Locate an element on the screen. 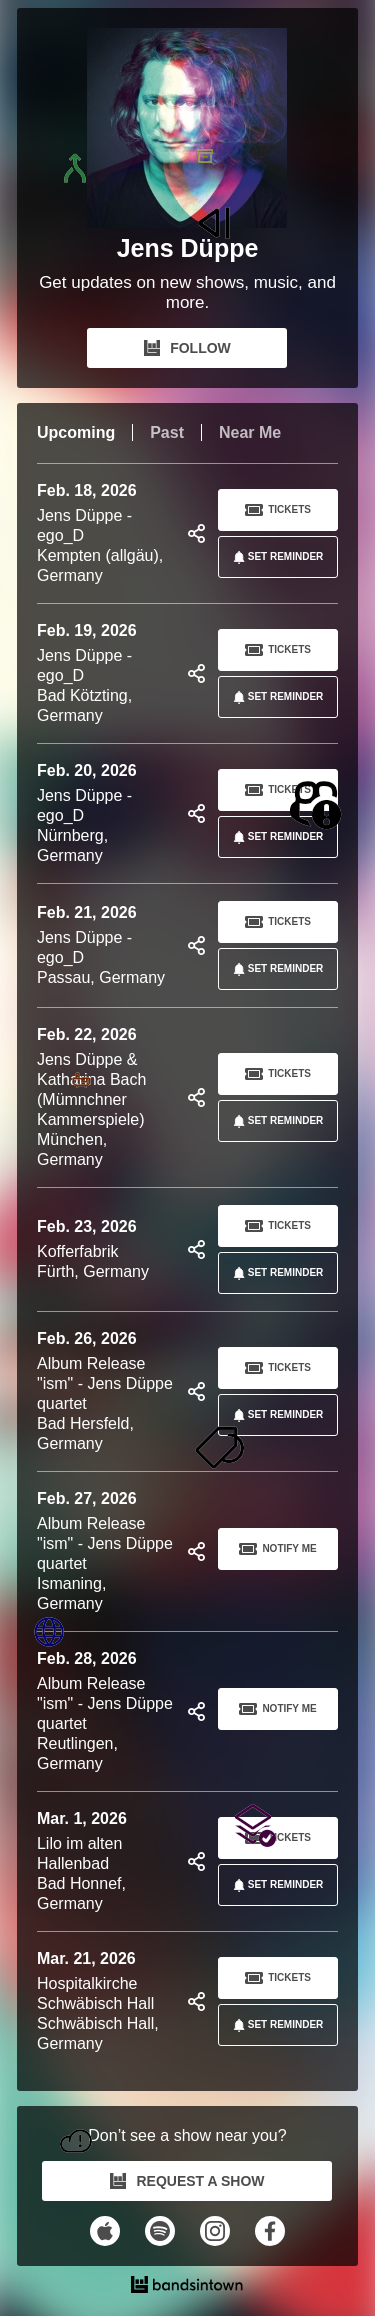  view active layers in the editor is located at coordinates (253, 1824).